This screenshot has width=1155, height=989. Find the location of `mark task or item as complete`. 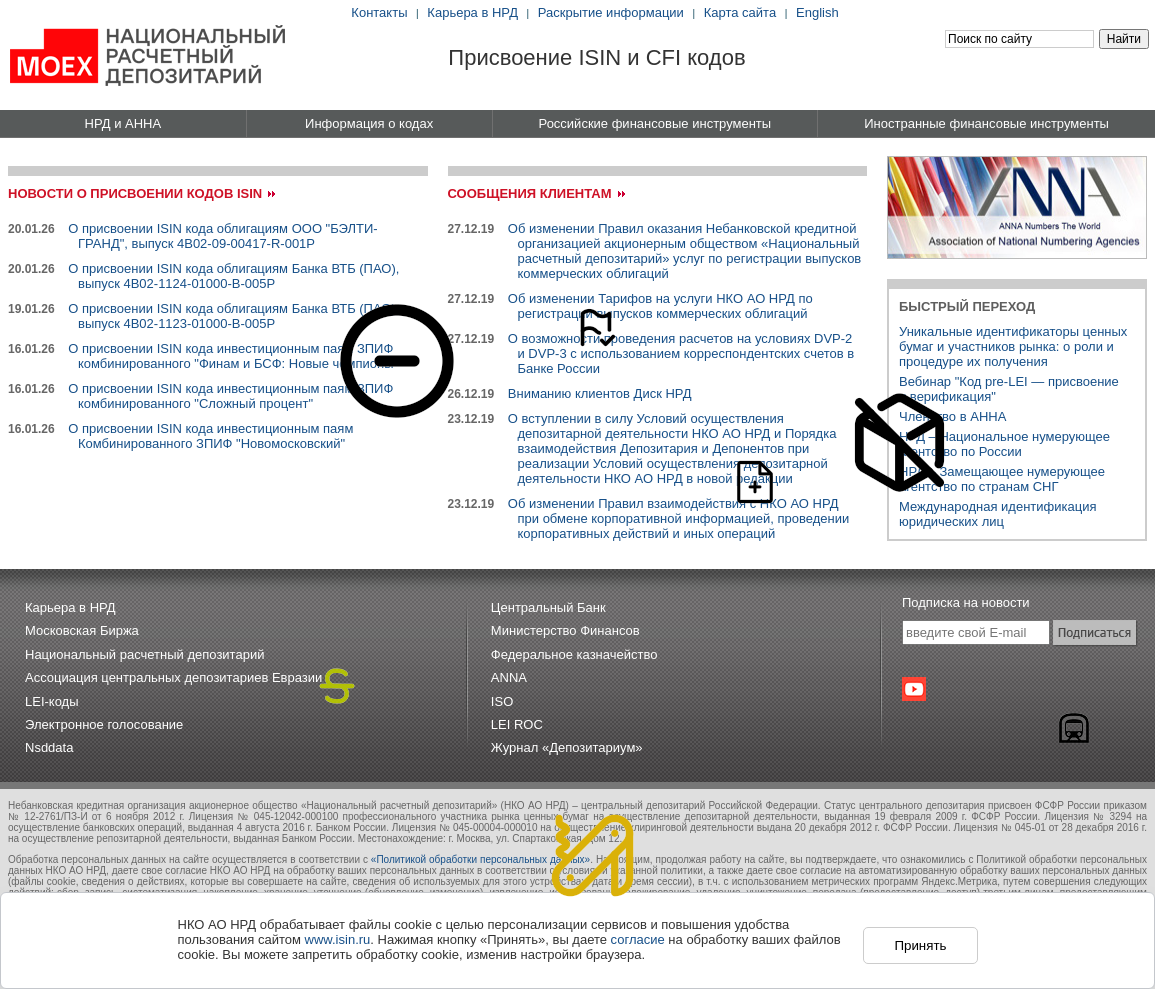

mark task or item as complete is located at coordinates (596, 327).